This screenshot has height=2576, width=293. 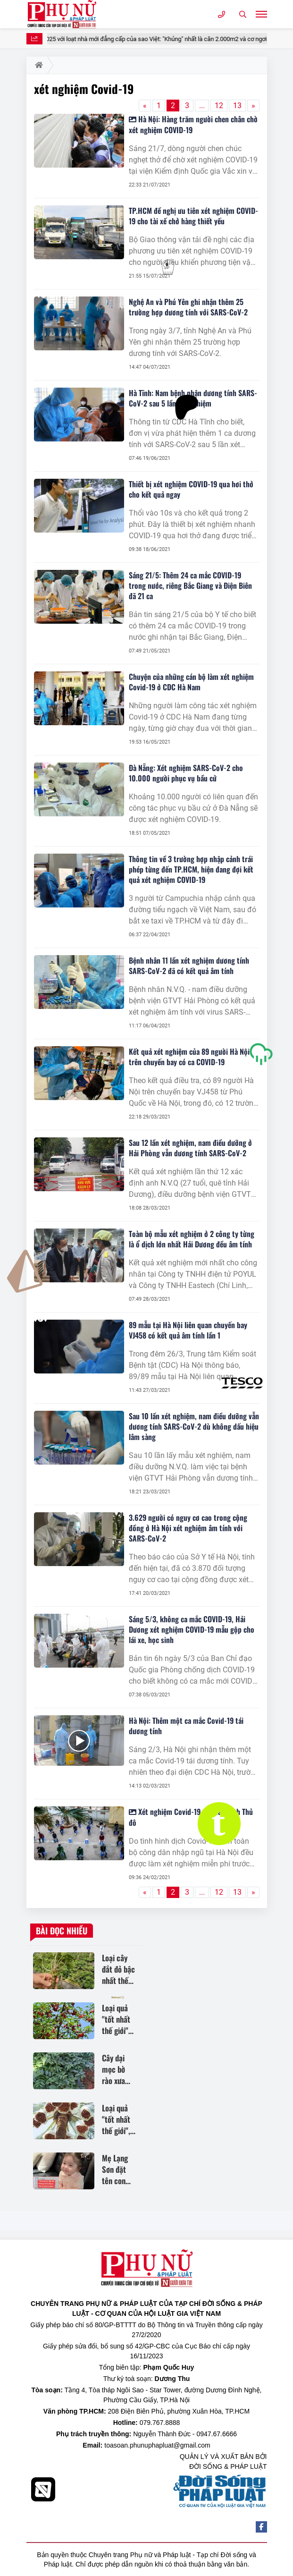 What do you see at coordinates (261, 1053) in the screenshot?
I see `indicates heavy rain or showers in weather forecast` at bounding box center [261, 1053].